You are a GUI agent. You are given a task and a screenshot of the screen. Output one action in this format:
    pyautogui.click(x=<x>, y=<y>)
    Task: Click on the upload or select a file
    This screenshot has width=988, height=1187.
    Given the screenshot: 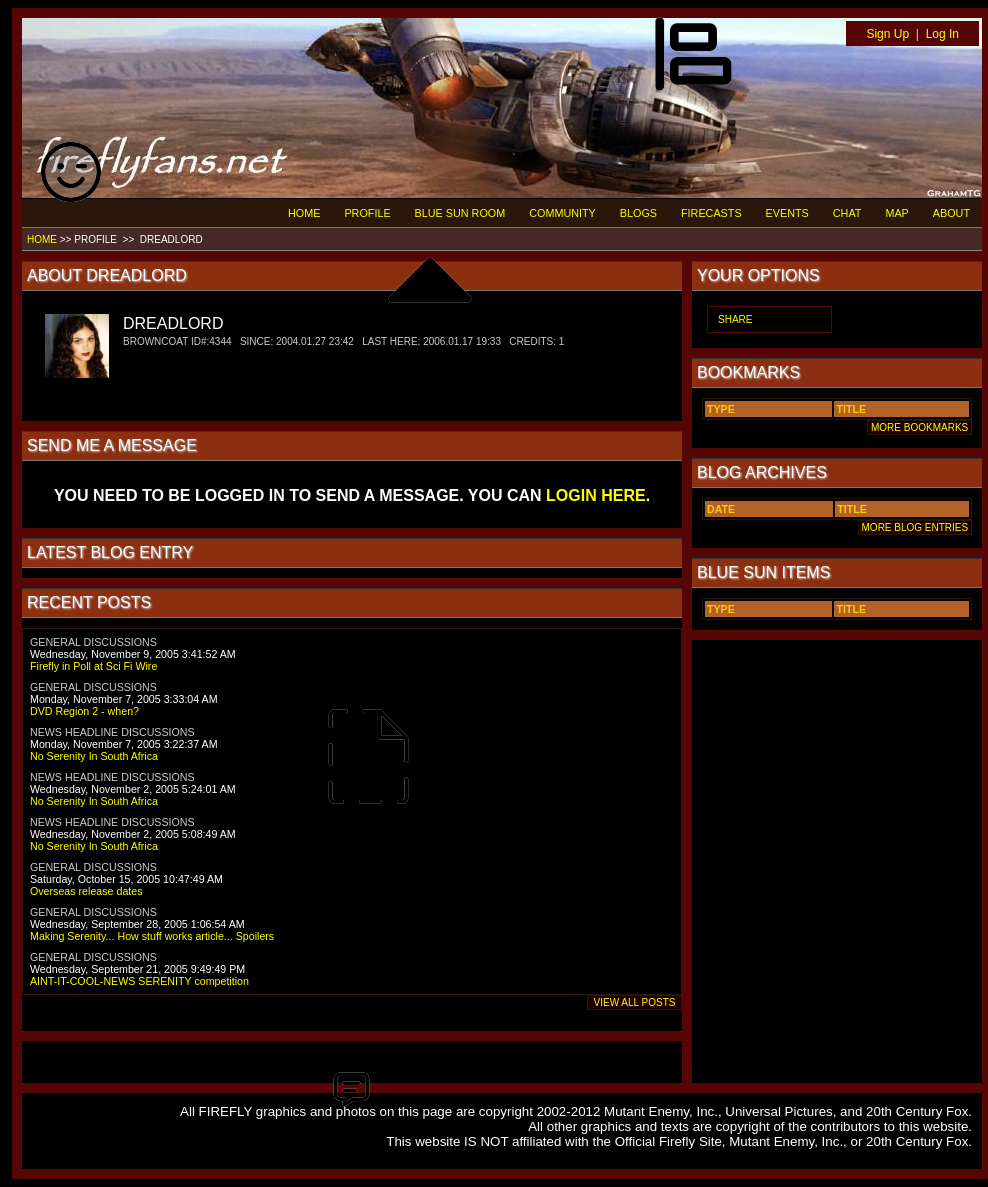 What is the action you would take?
    pyautogui.click(x=368, y=756)
    